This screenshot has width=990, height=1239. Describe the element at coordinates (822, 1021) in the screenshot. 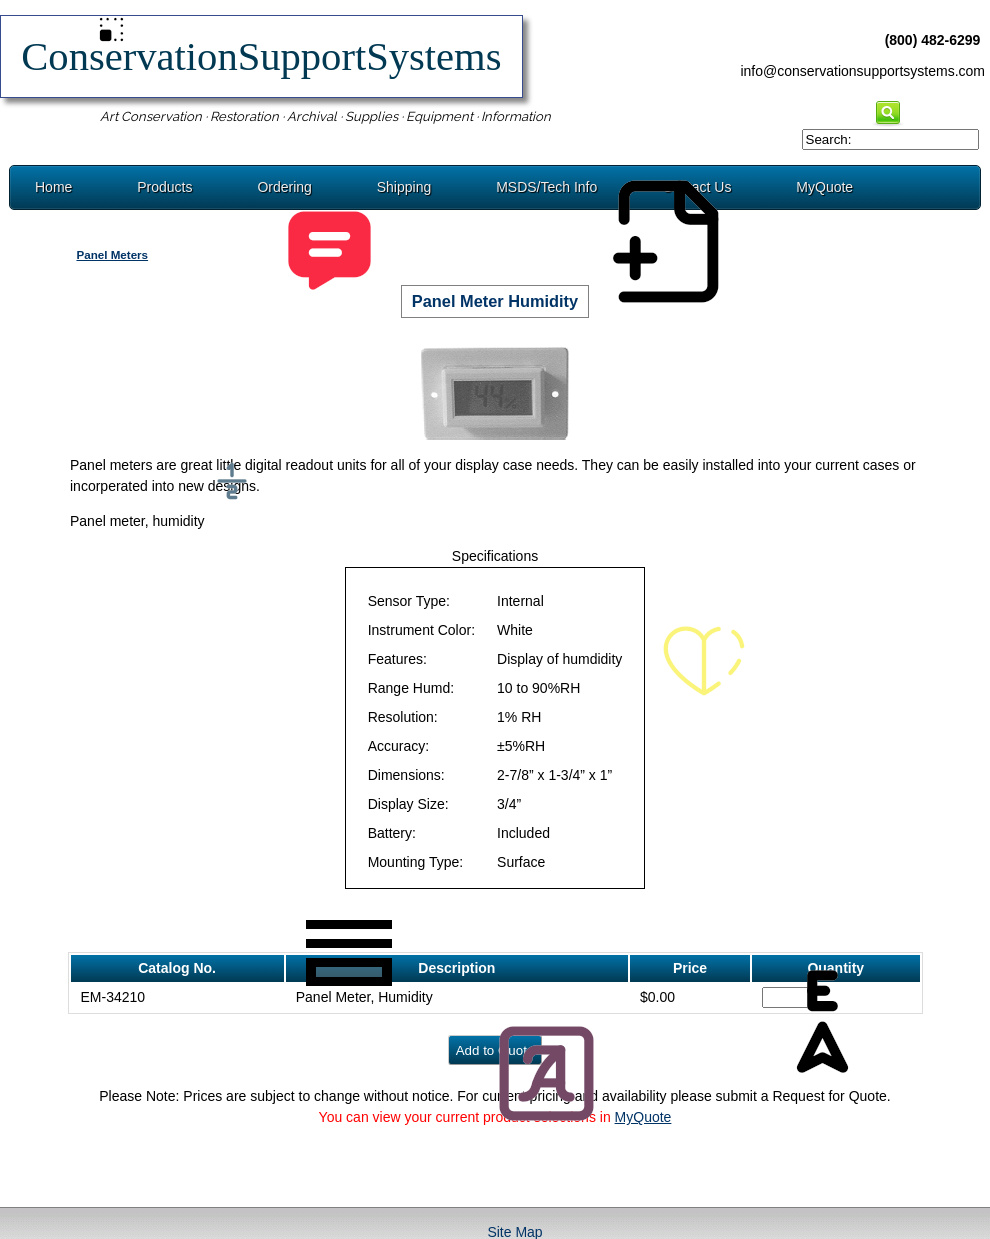

I see `navigate east direction` at that location.